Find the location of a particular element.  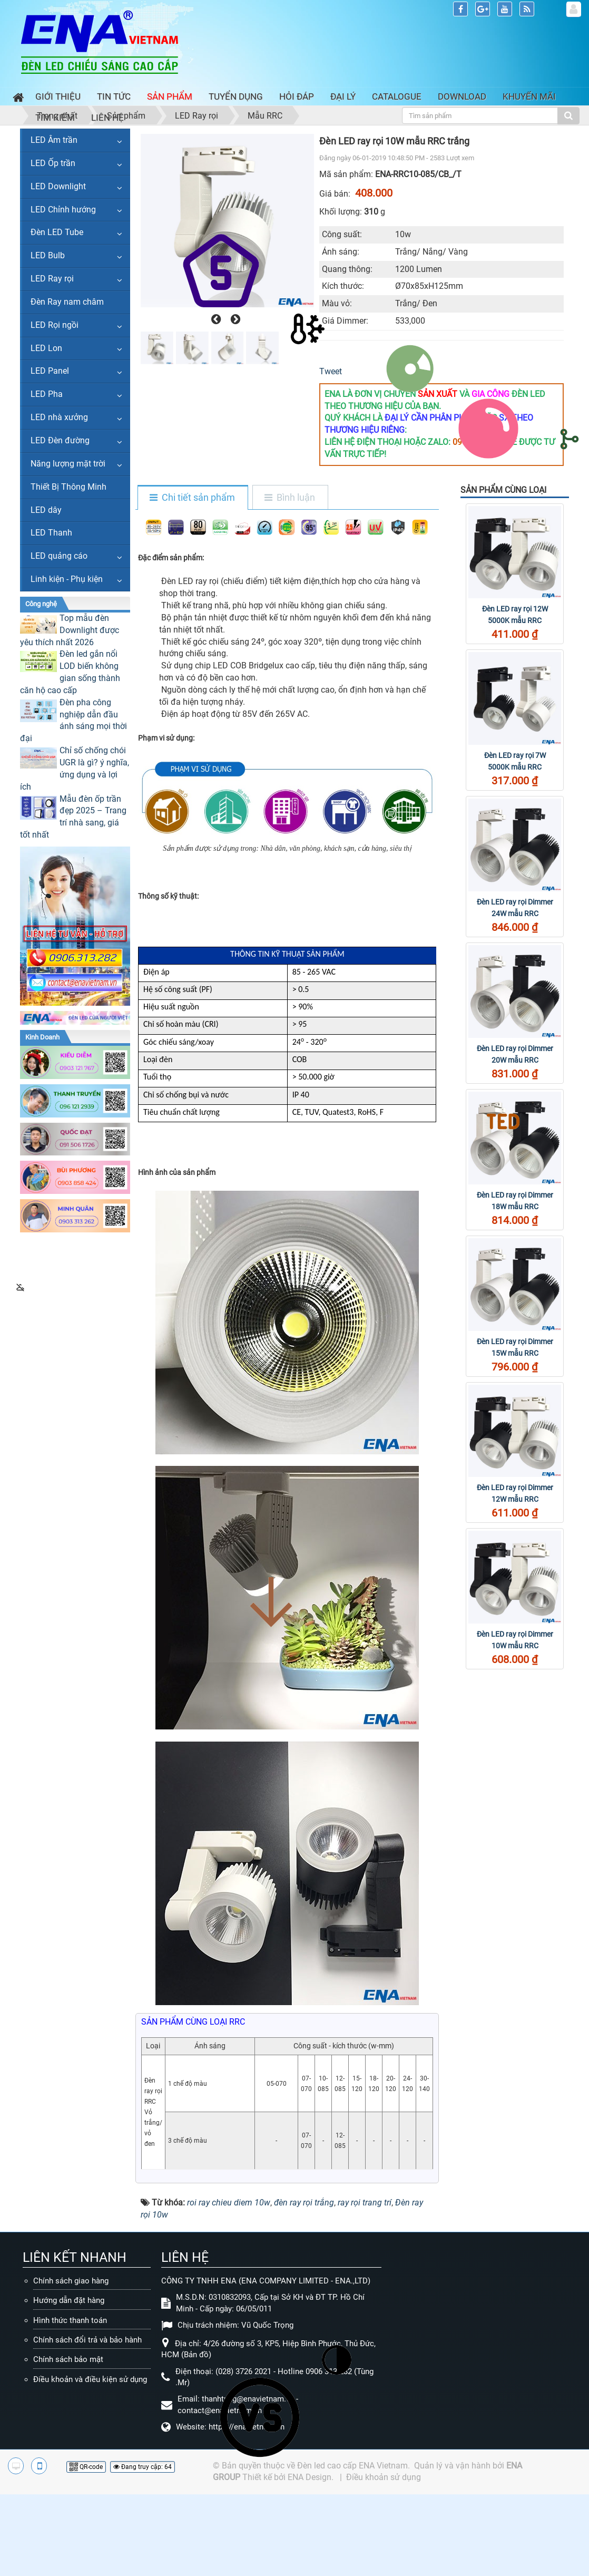

indicates a versus or comparison mode is located at coordinates (260, 2417).